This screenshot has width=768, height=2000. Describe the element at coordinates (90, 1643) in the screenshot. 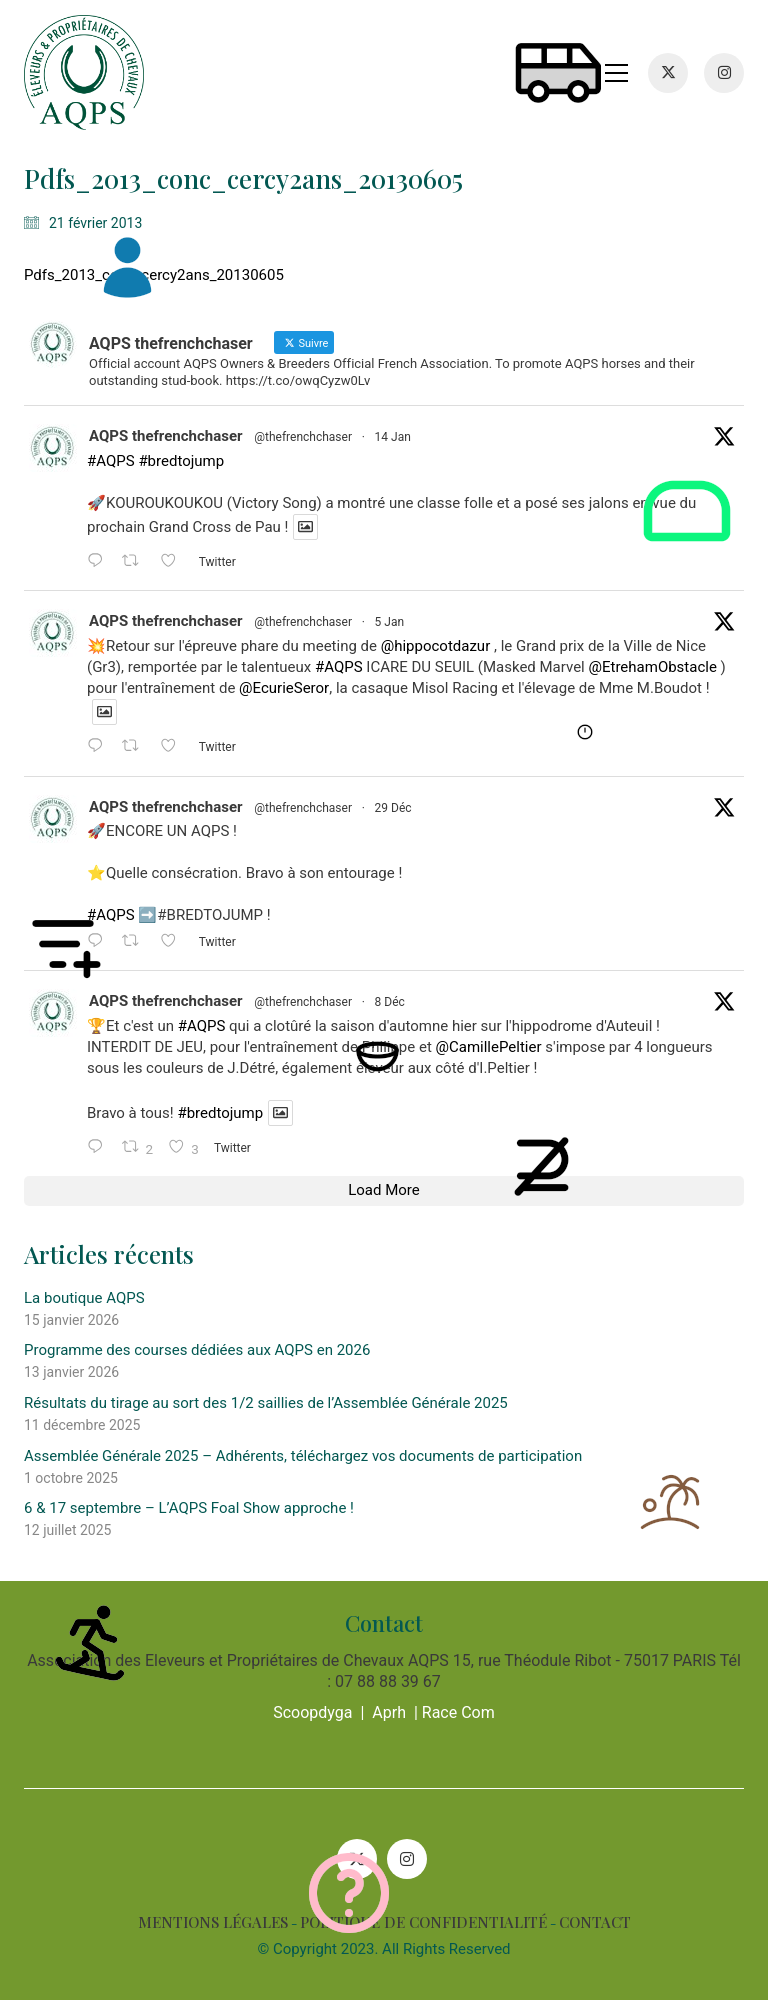

I see `access snowboarding or winter sports content` at that location.